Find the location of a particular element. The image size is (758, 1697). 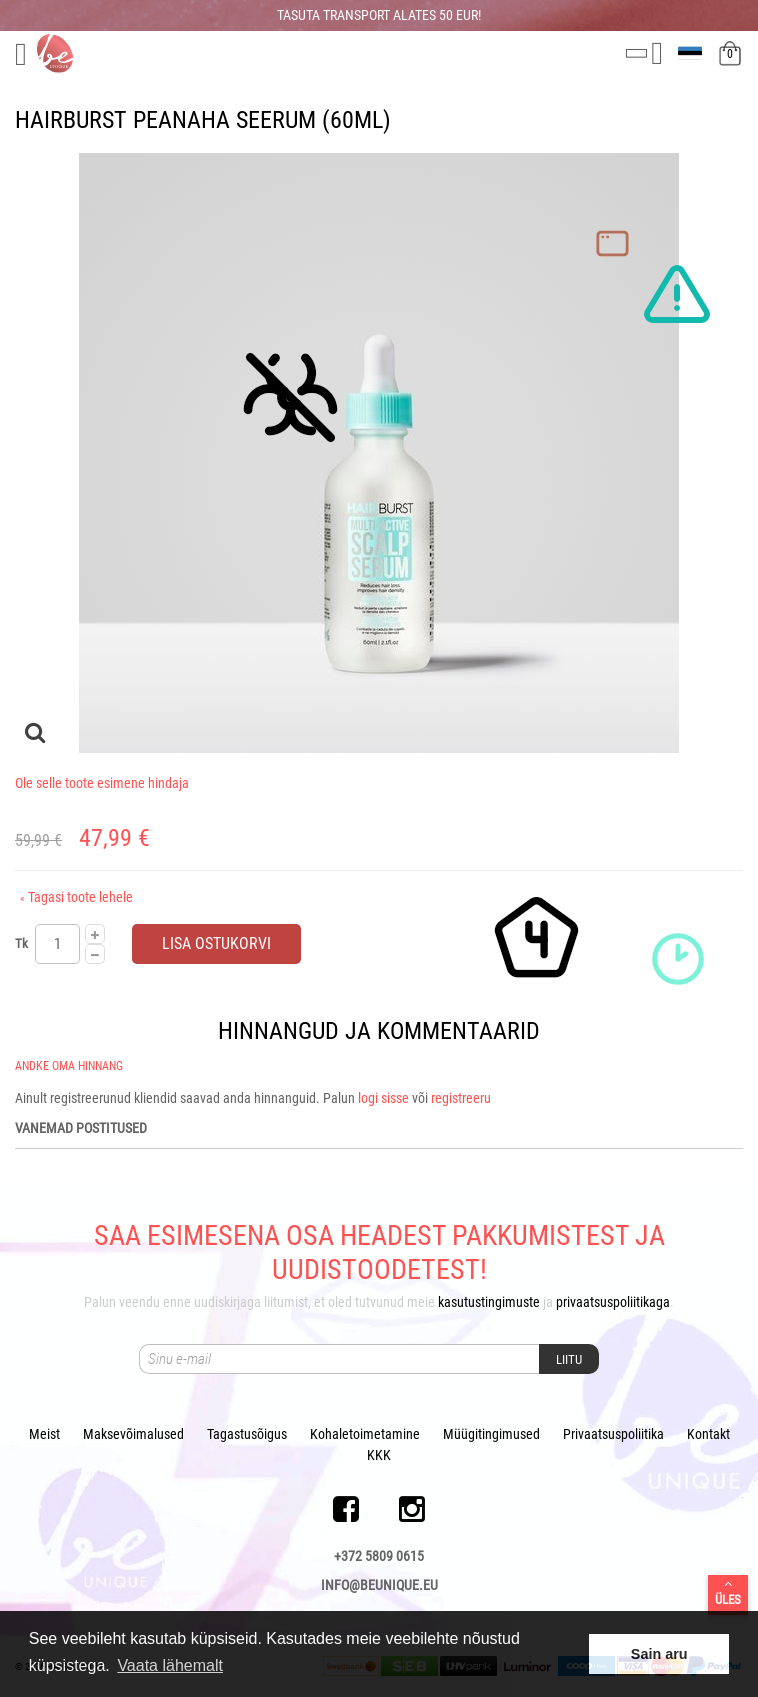

indicates step 4 in a multi-step process is located at coordinates (536, 939).